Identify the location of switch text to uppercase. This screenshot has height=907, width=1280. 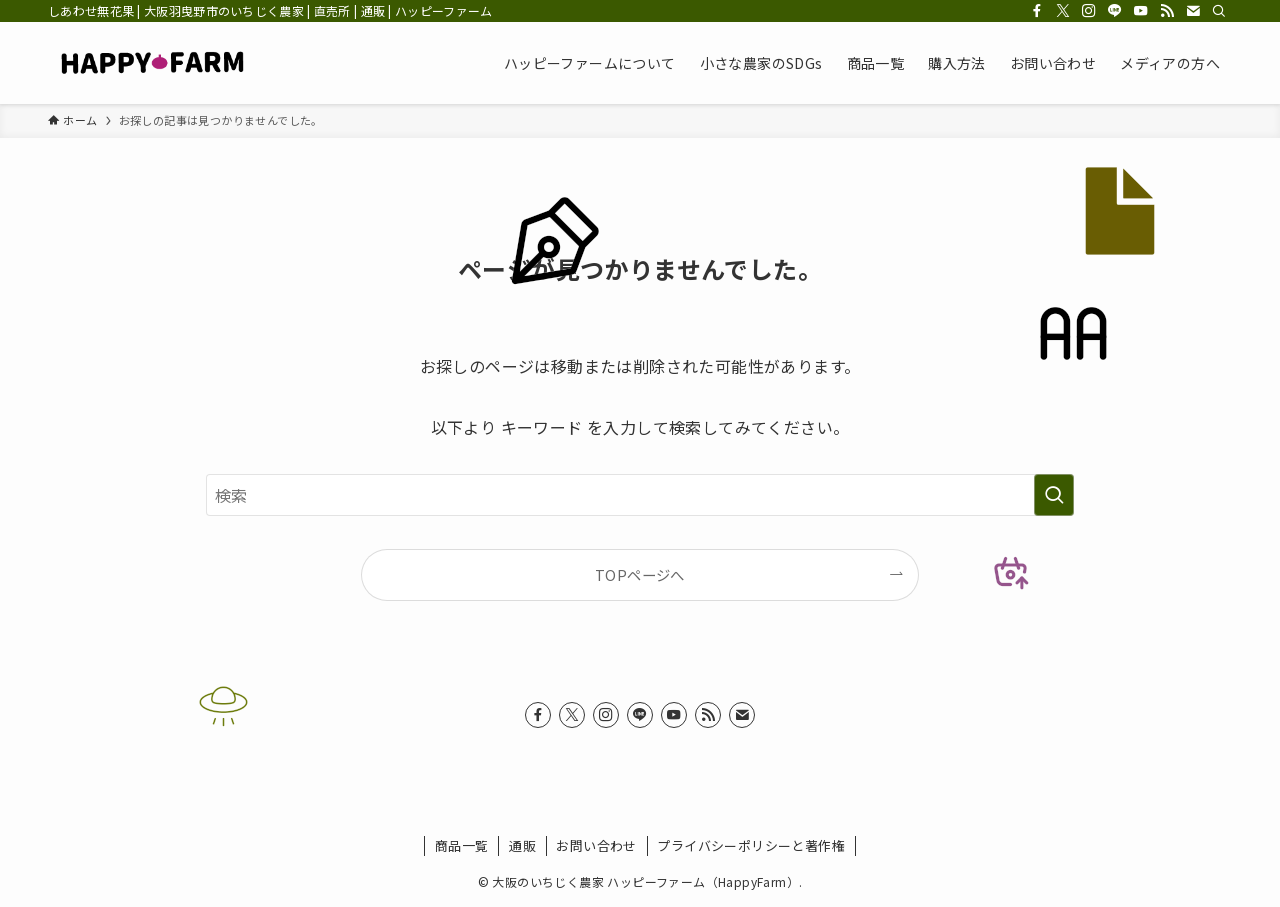
(1073, 333).